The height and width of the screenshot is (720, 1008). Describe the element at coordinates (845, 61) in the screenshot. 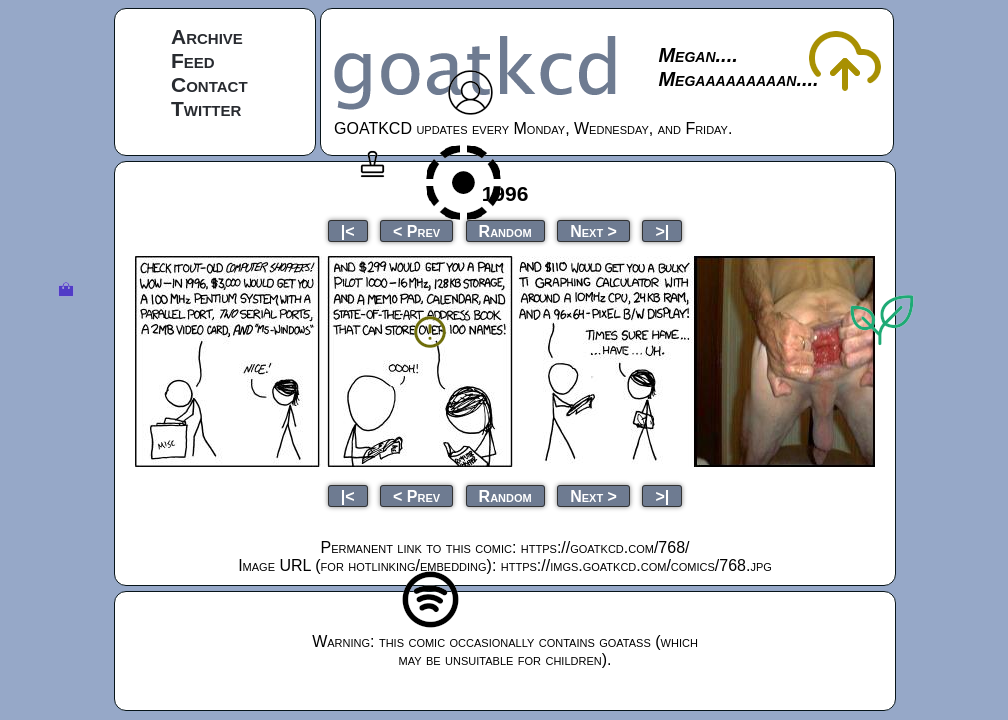

I see `upload file to cloud storage` at that location.